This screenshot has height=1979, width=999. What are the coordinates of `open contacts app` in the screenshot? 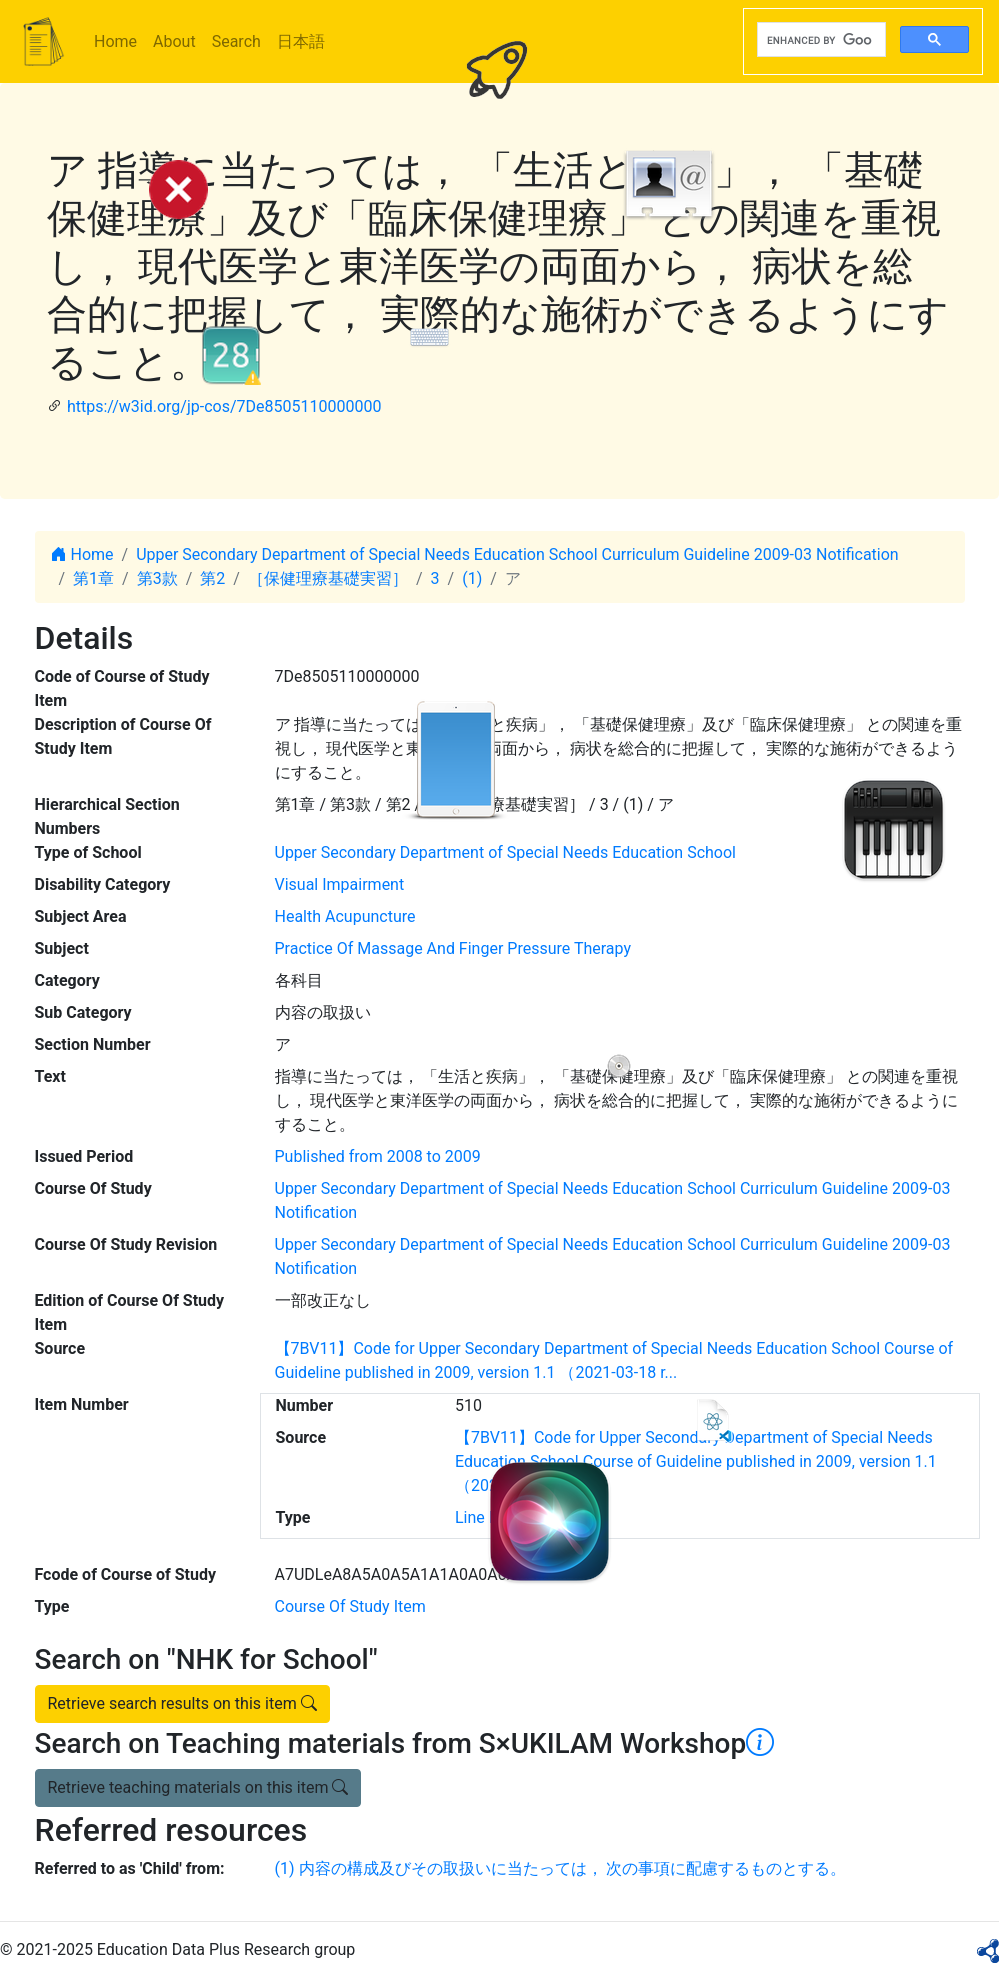 It's located at (669, 184).